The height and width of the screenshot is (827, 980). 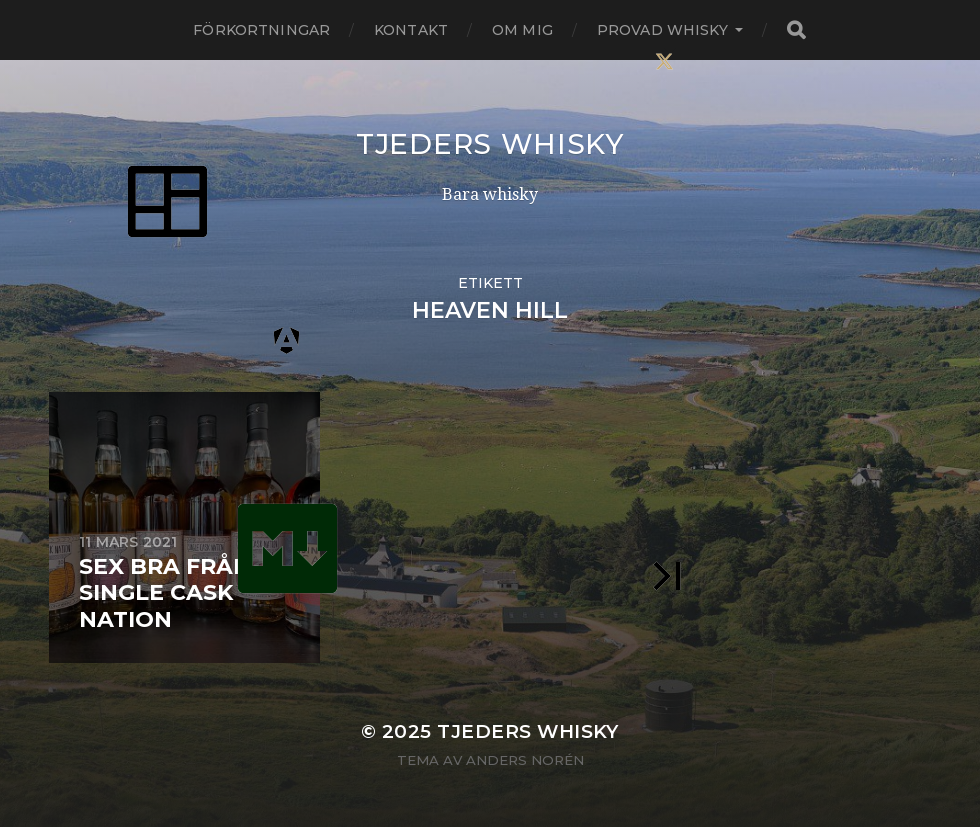 I want to click on indicates an Angular framework application, so click(x=286, y=340).